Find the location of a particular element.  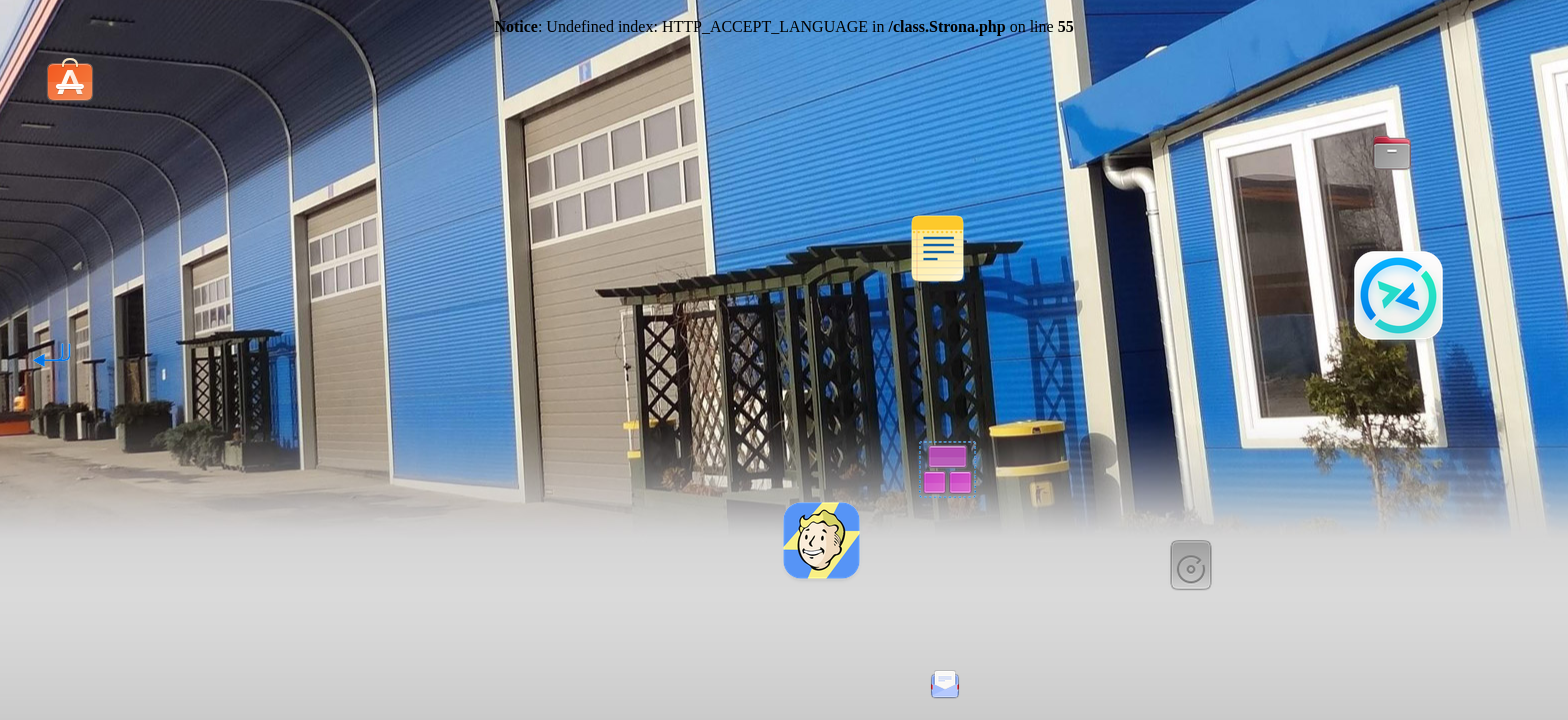

select all items in the current view is located at coordinates (947, 469).